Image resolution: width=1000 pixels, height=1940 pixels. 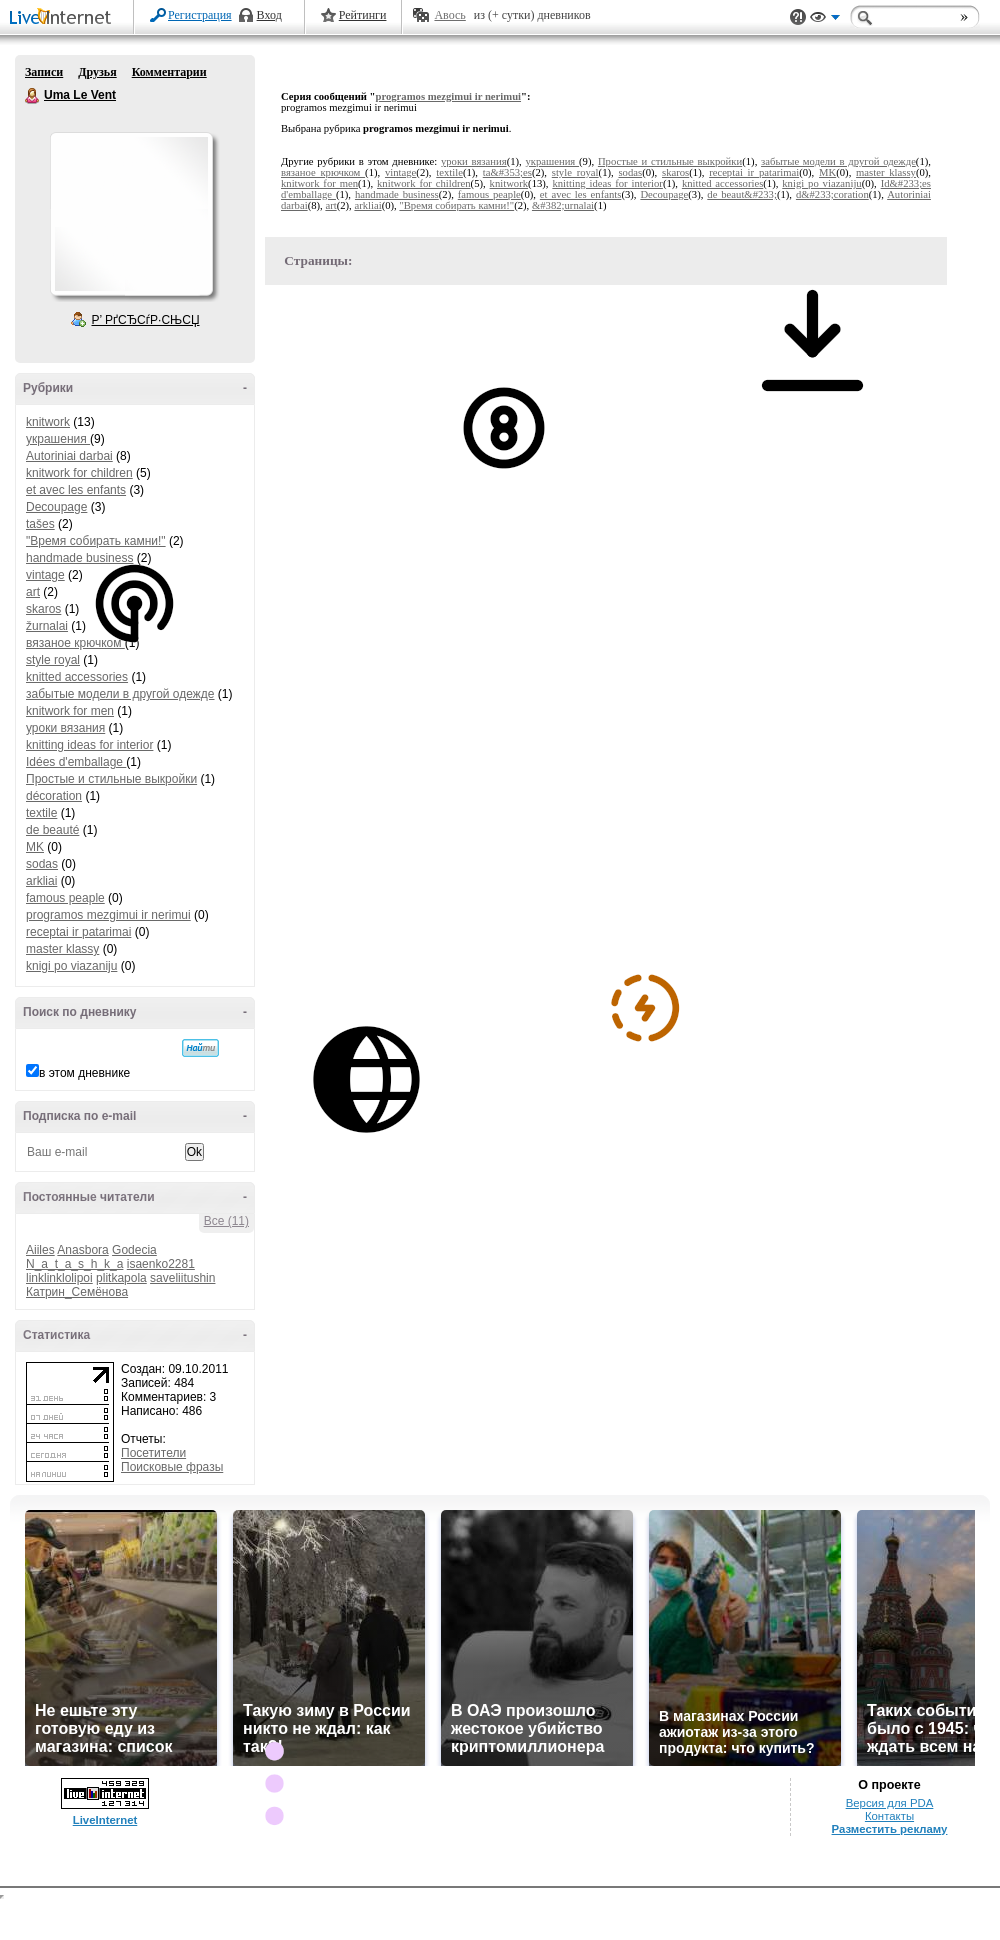 What do you see at coordinates (274, 1783) in the screenshot?
I see `open more options menu` at bounding box center [274, 1783].